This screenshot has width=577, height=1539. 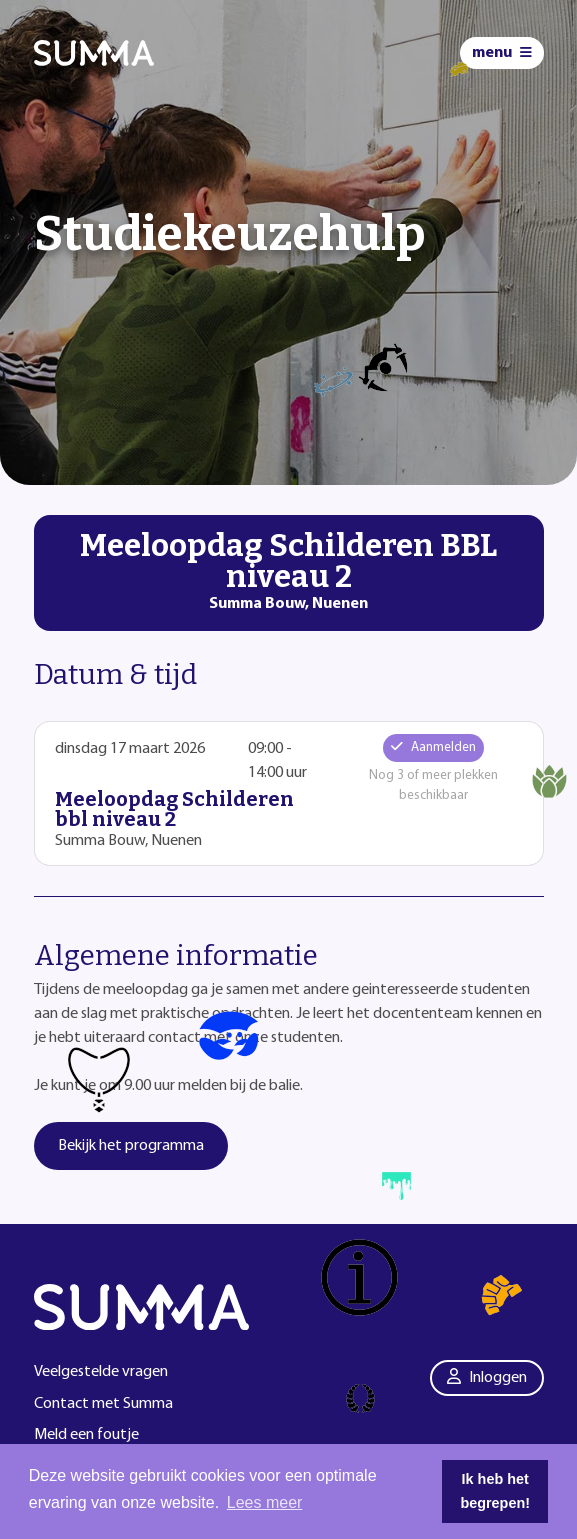 I want to click on indicates blood or gore content warning, so click(x=396, y=1186).